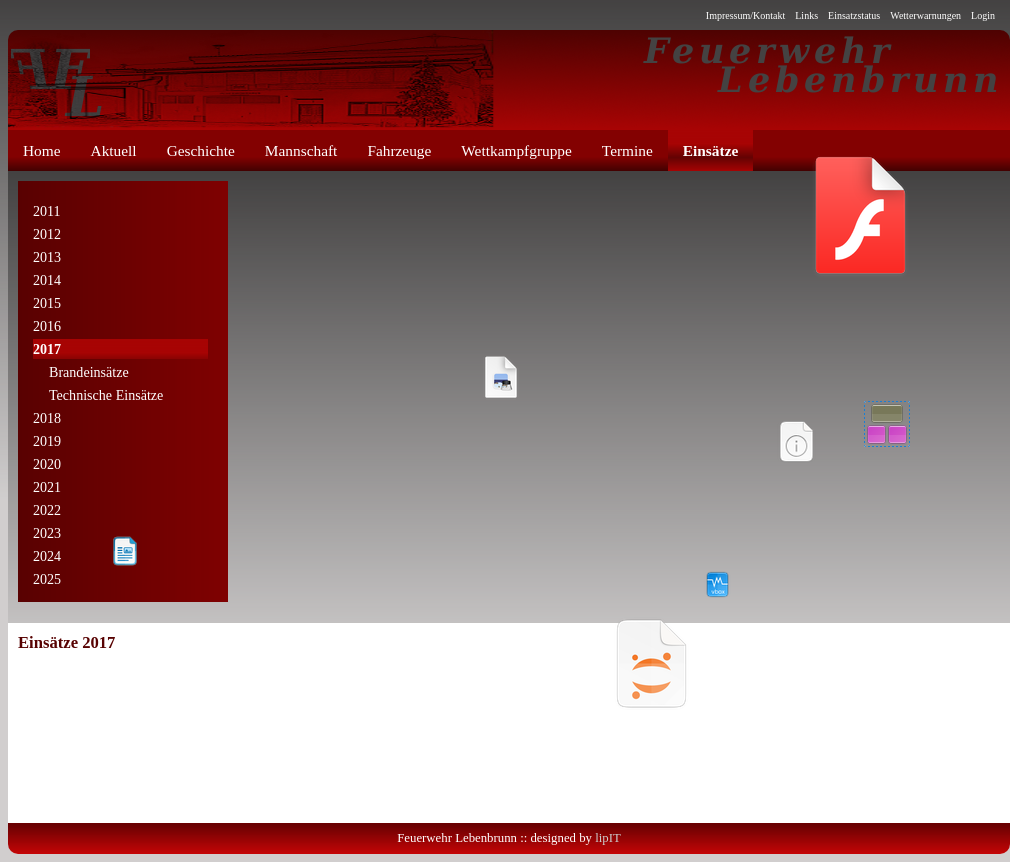  I want to click on select all items in the current view, so click(887, 424).